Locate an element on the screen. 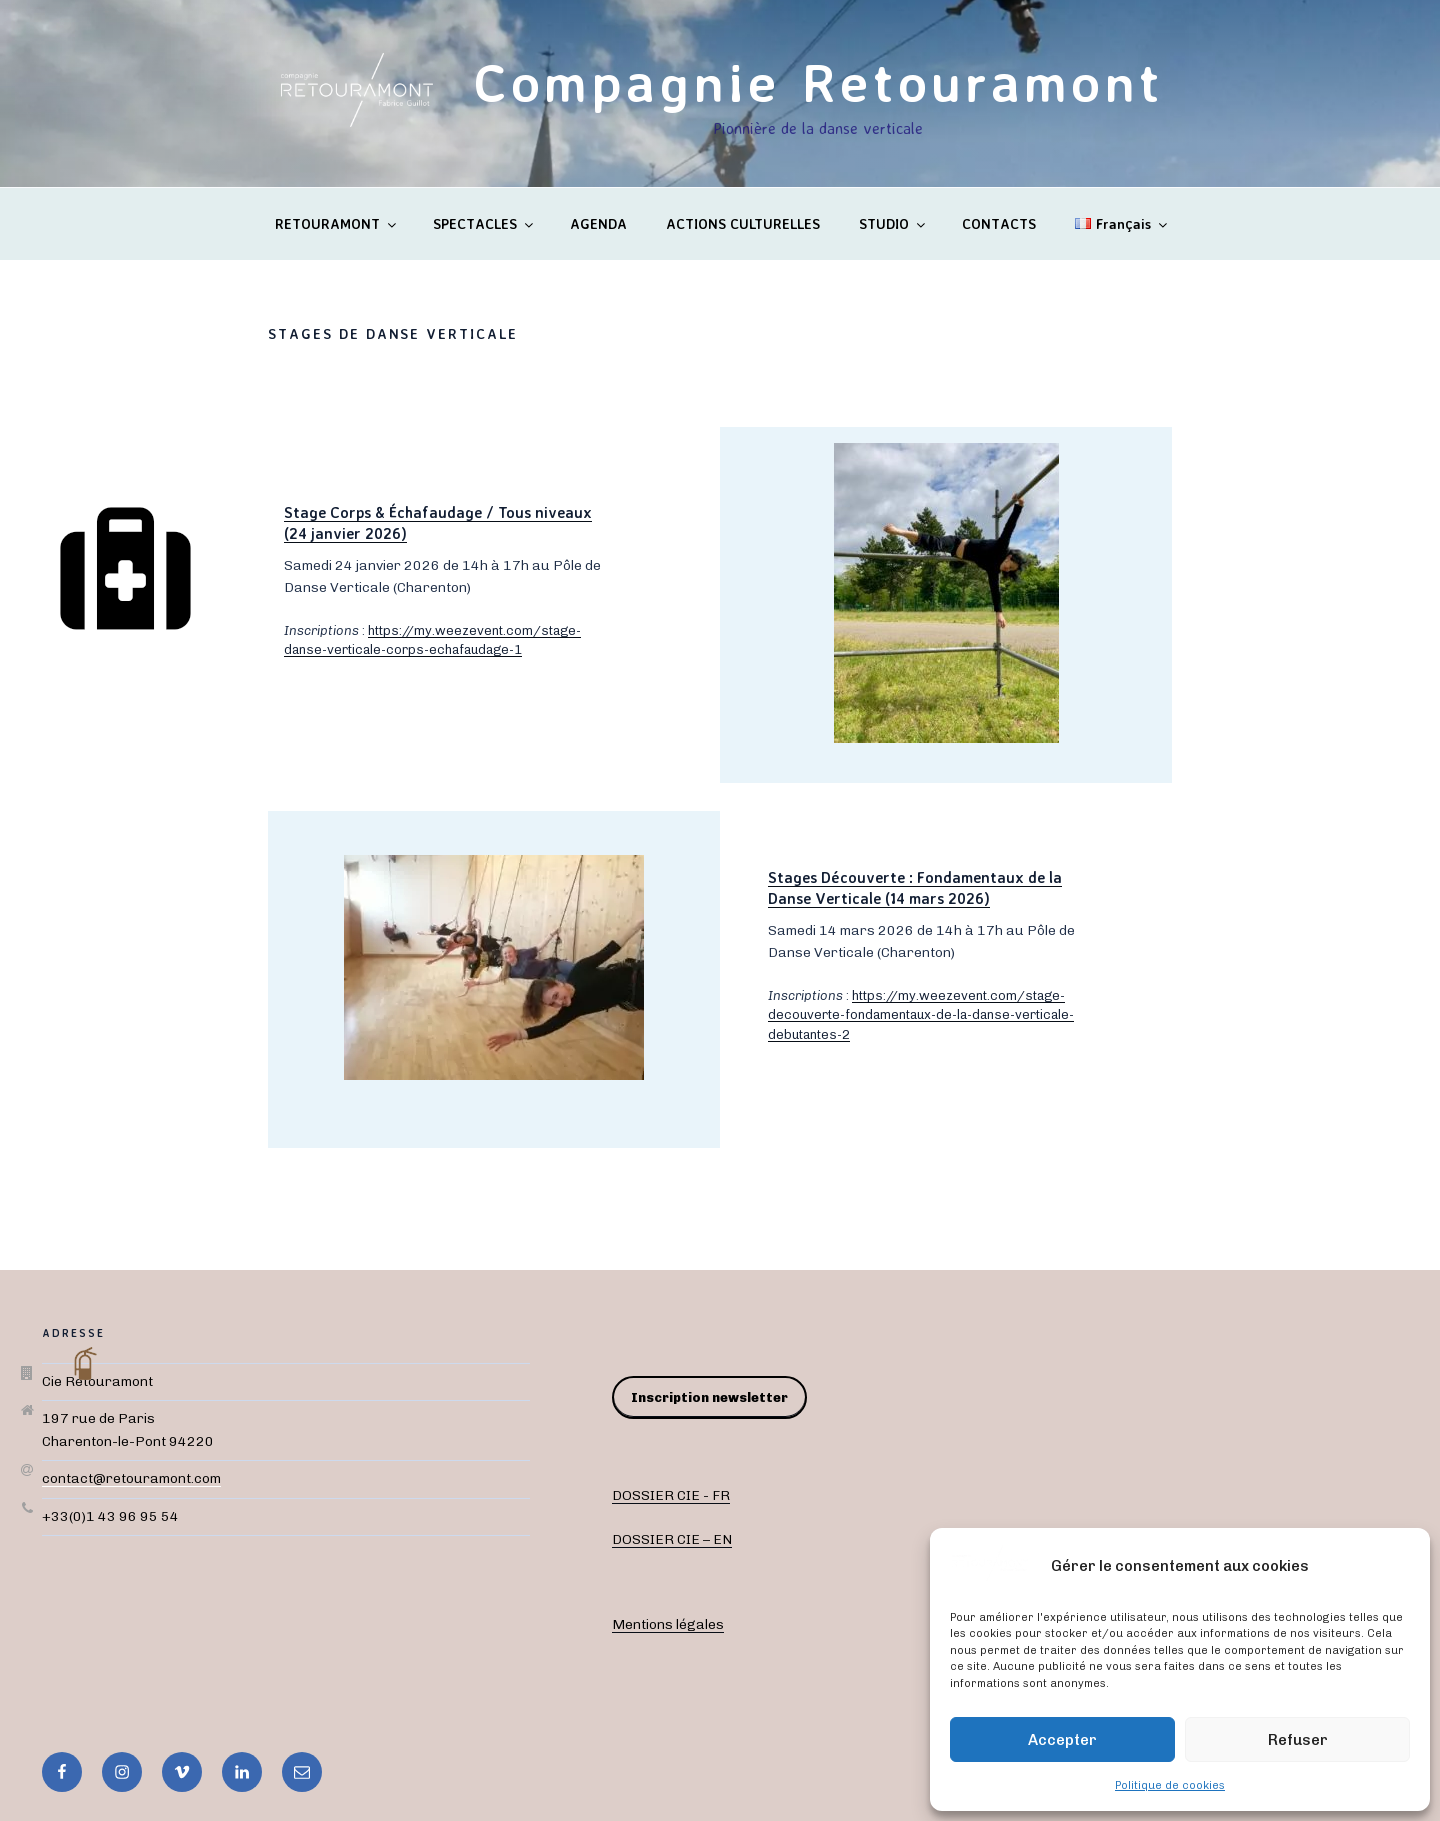 The image size is (1440, 1821). access medical or health-related information is located at coordinates (125, 572).